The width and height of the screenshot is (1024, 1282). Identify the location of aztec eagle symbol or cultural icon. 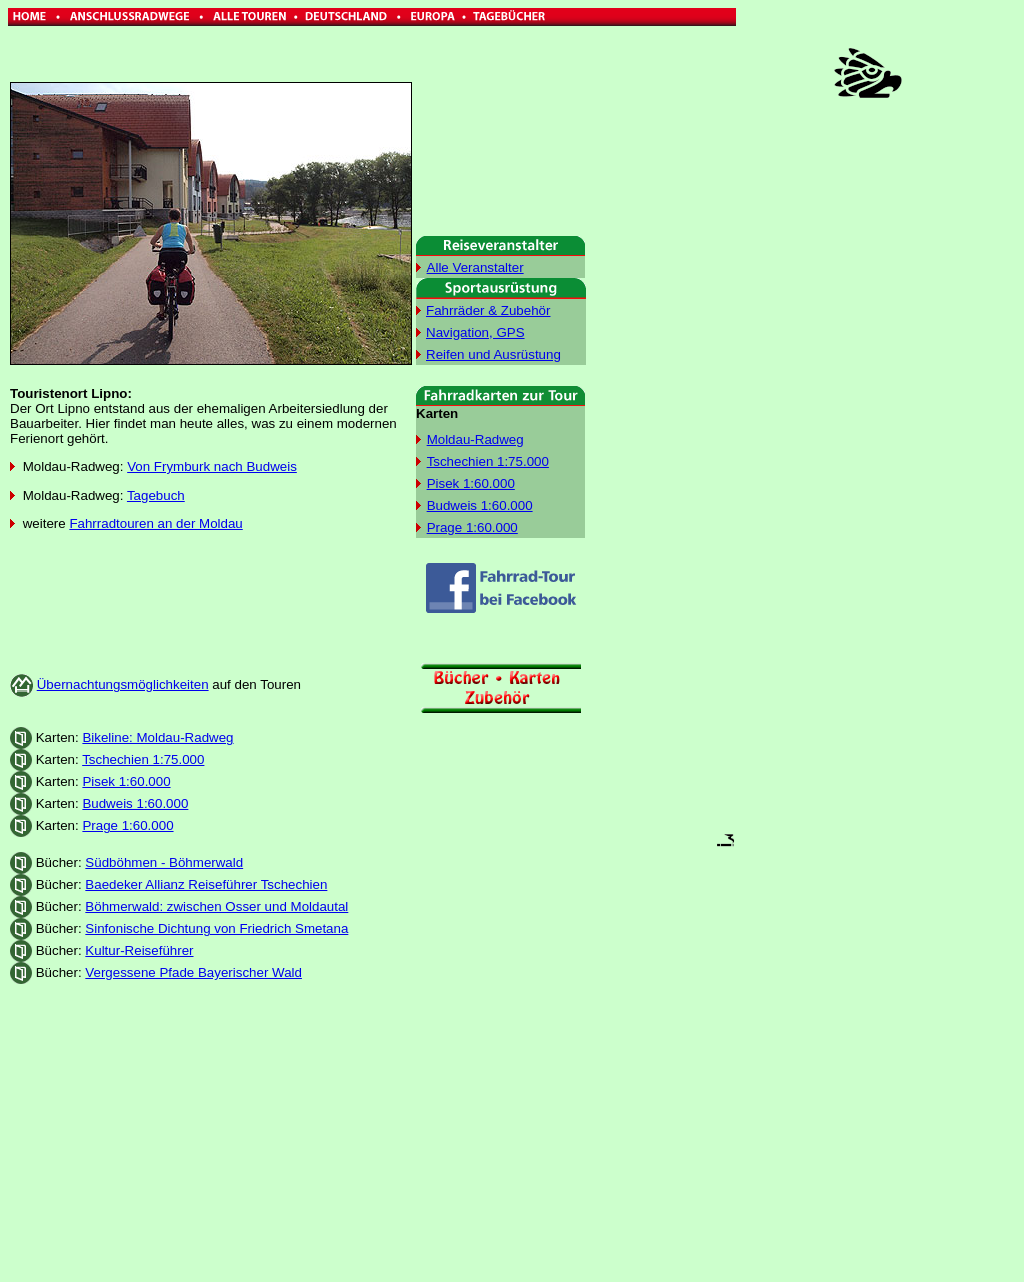
(868, 73).